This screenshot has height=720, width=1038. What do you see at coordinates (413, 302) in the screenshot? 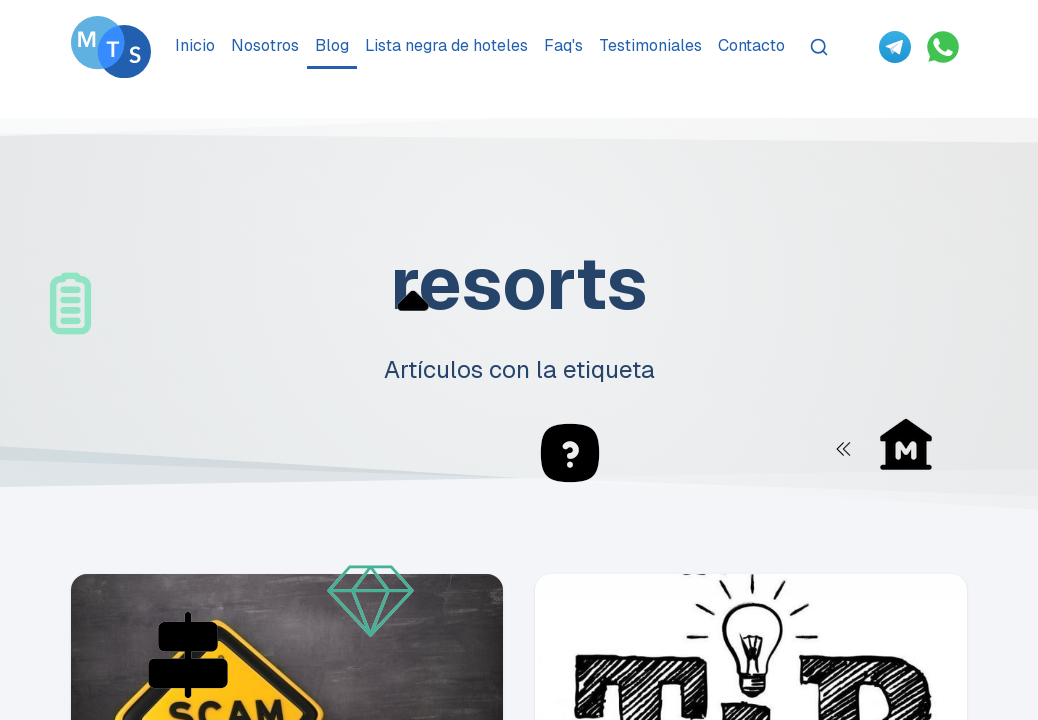
I see `expand content or reveal hidden options` at bounding box center [413, 302].